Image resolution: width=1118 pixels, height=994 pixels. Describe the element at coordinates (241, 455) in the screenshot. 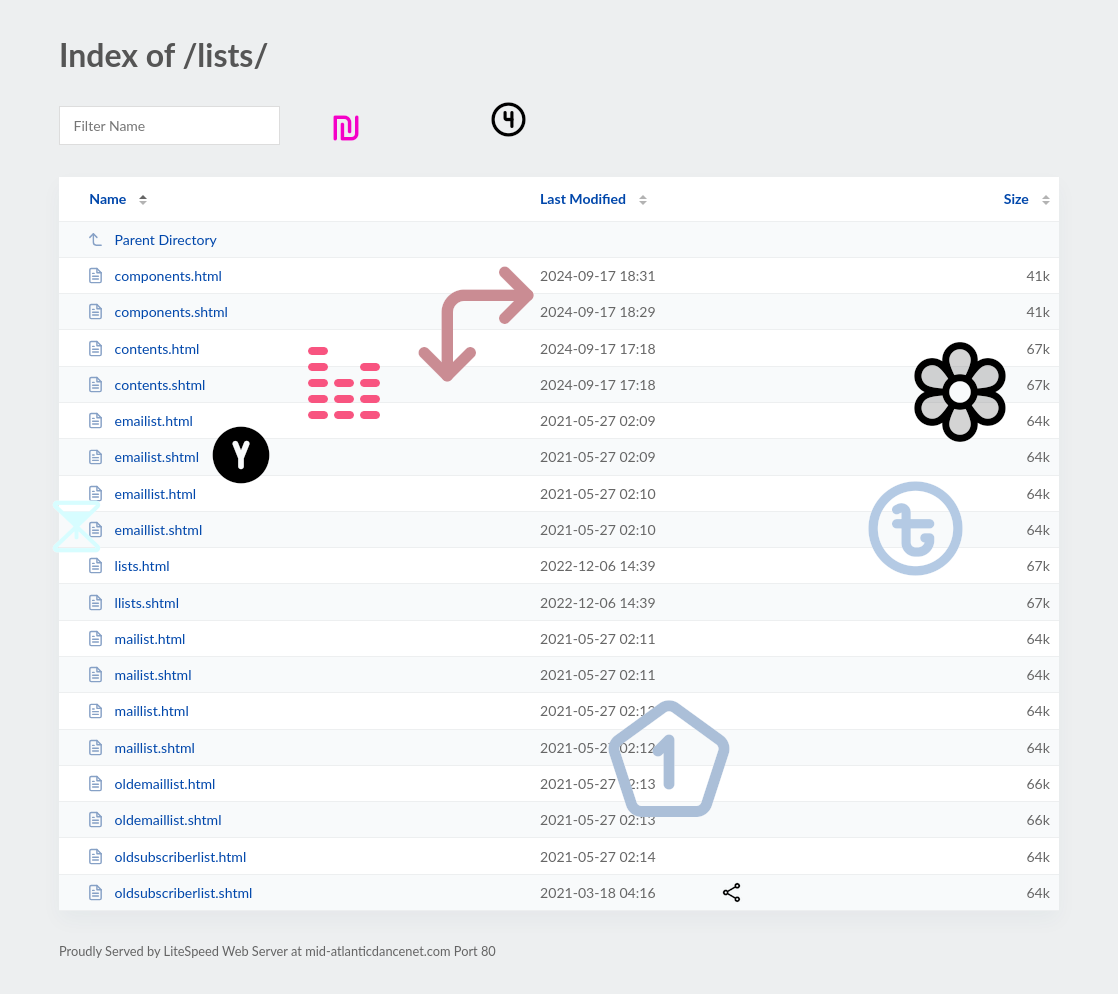

I see `indicates items or options starting with the letter Y` at that location.